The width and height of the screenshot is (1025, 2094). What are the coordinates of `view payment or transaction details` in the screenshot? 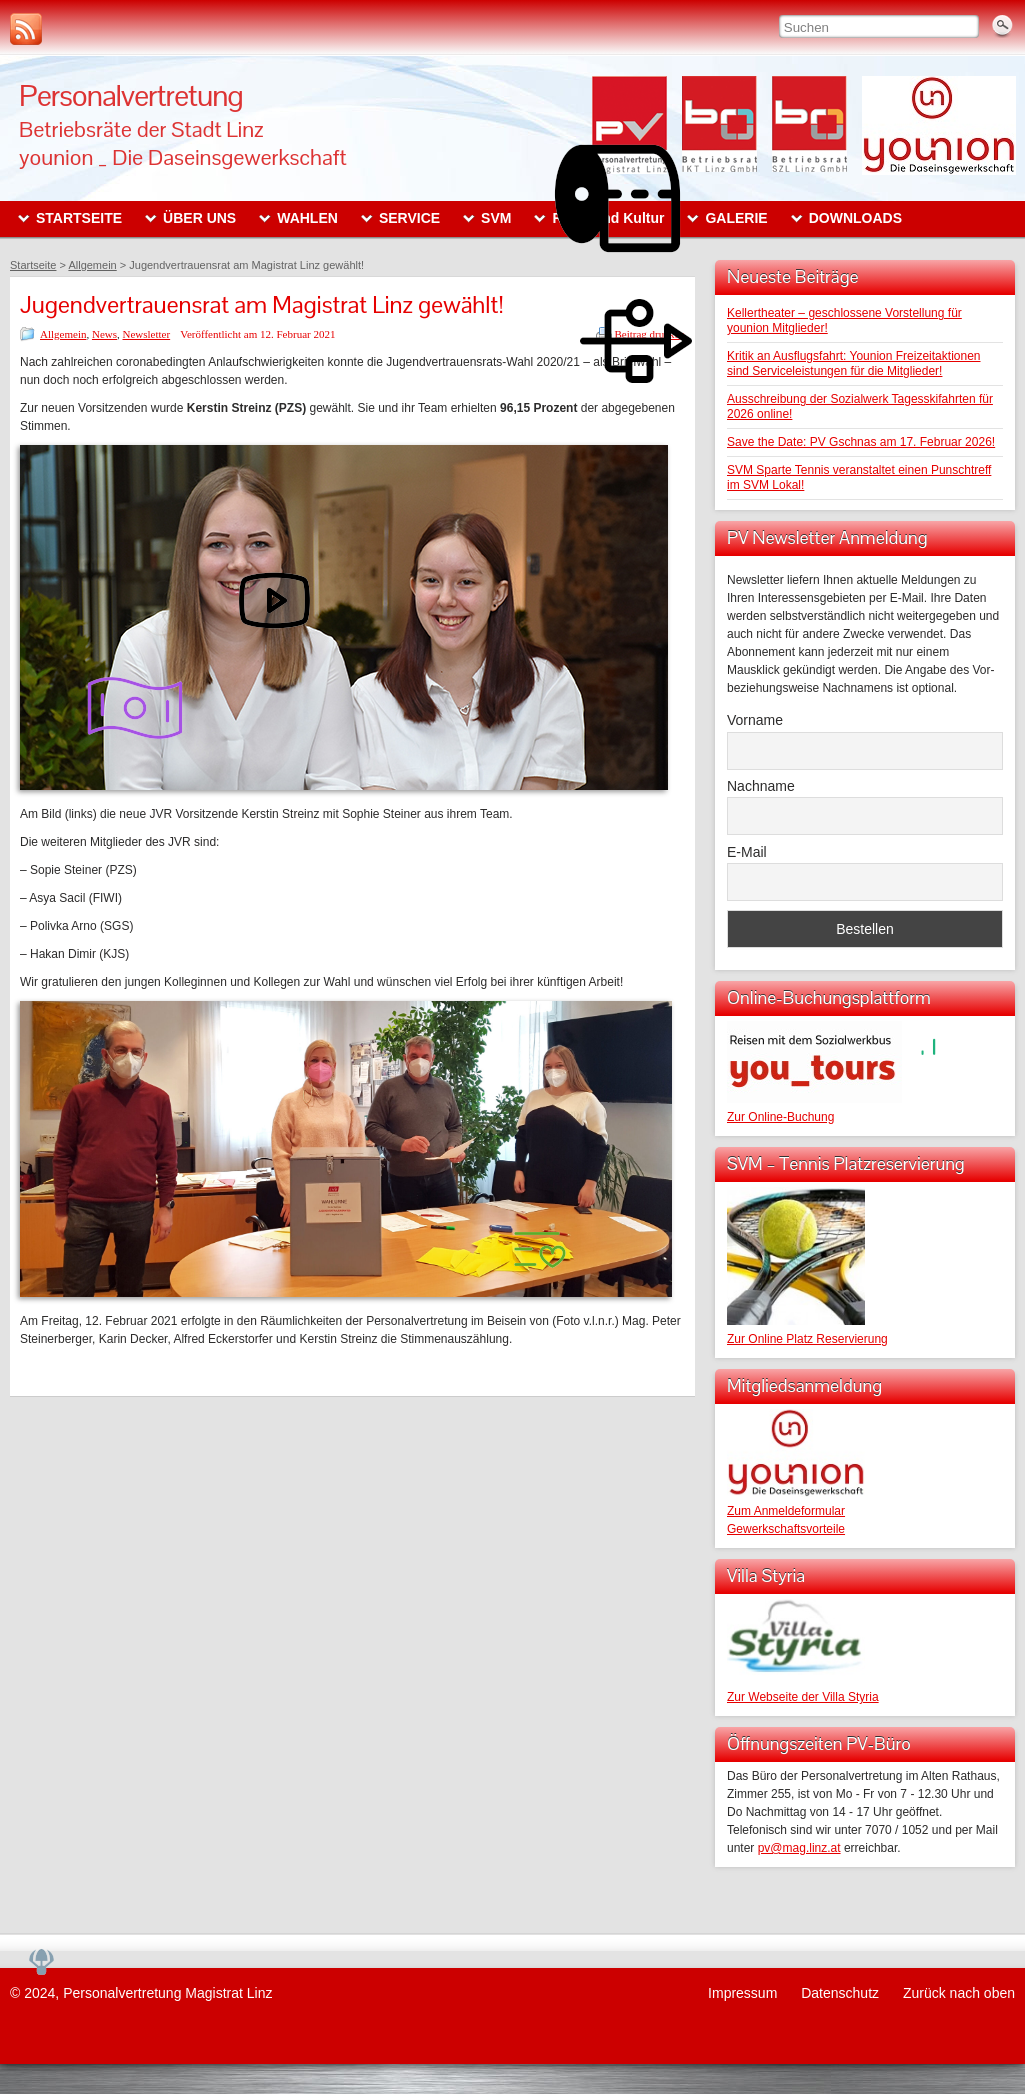 It's located at (135, 708).